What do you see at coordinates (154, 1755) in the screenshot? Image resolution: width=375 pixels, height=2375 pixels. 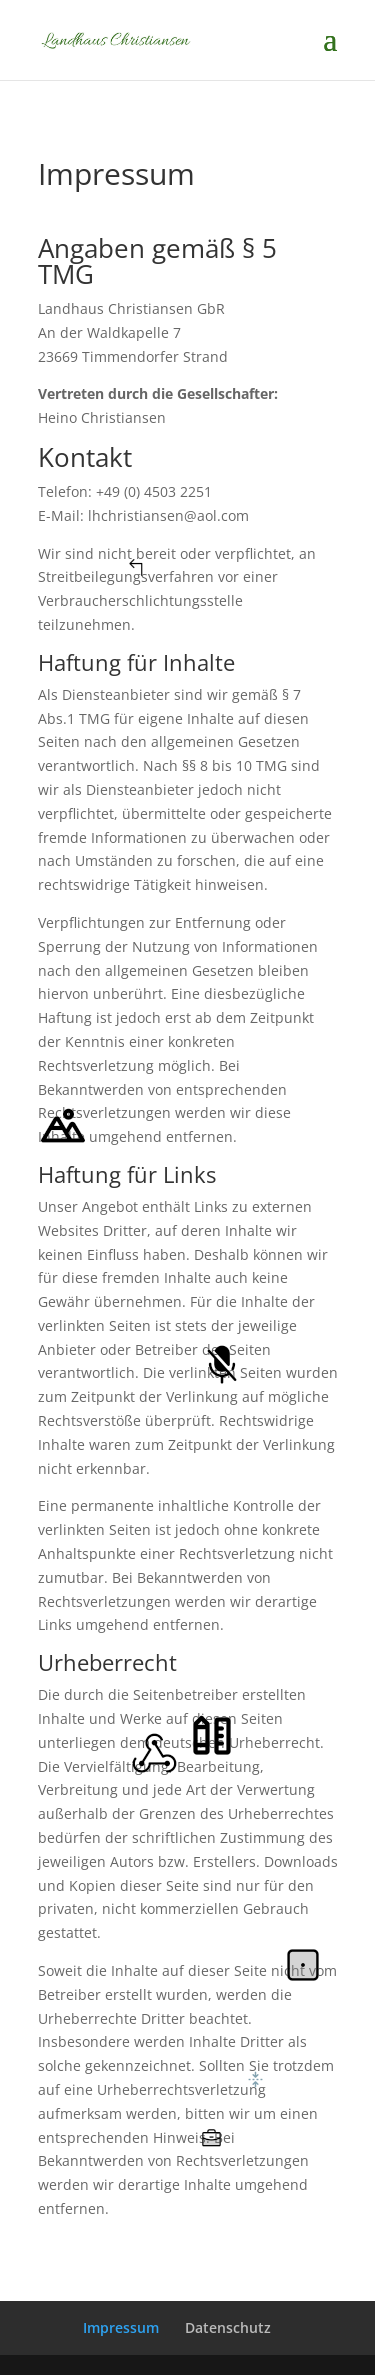 I see `configure webhook integrations` at bounding box center [154, 1755].